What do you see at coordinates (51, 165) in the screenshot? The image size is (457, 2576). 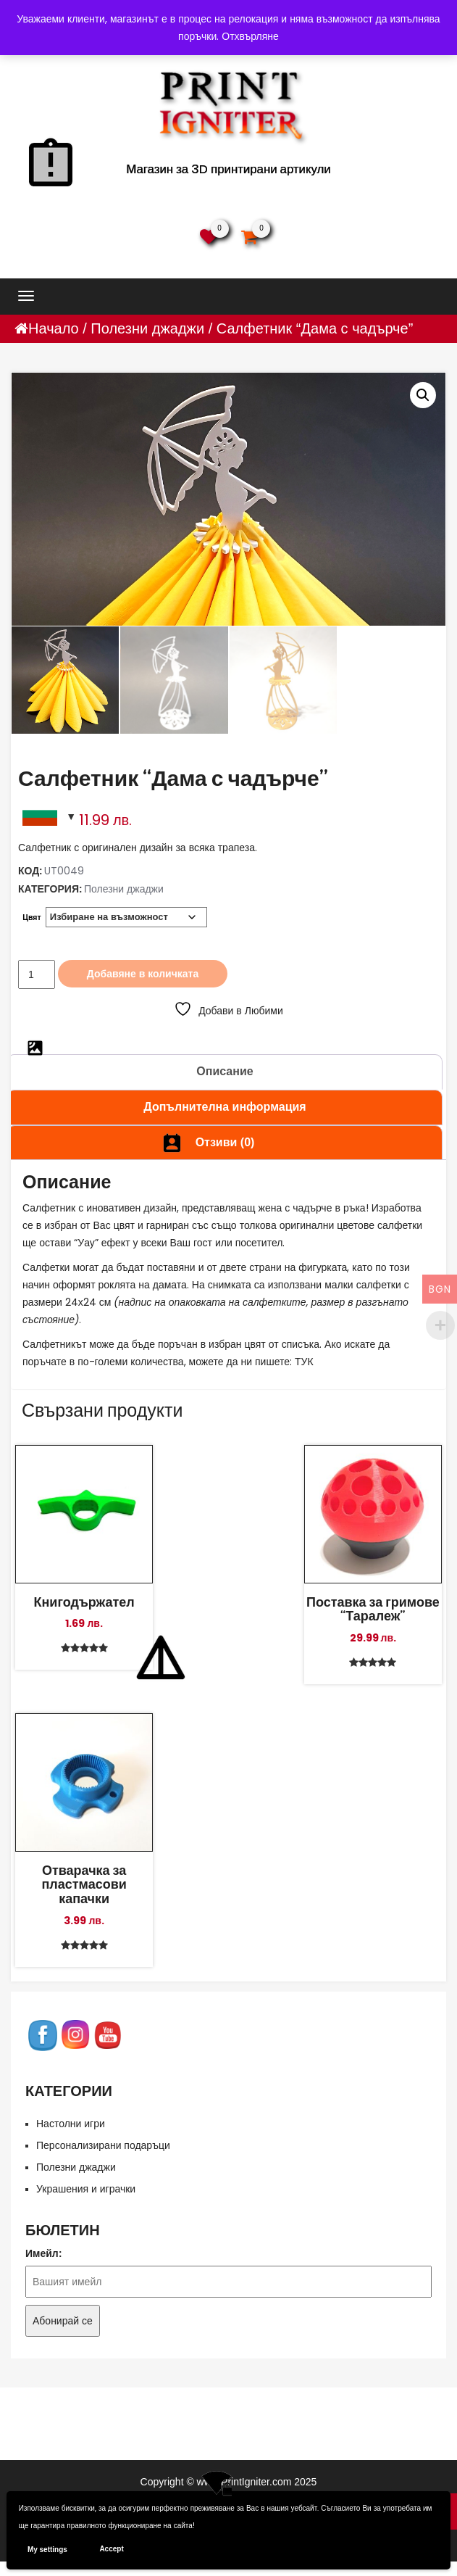 I see `indicates an overdue or late assignment` at bounding box center [51, 165].